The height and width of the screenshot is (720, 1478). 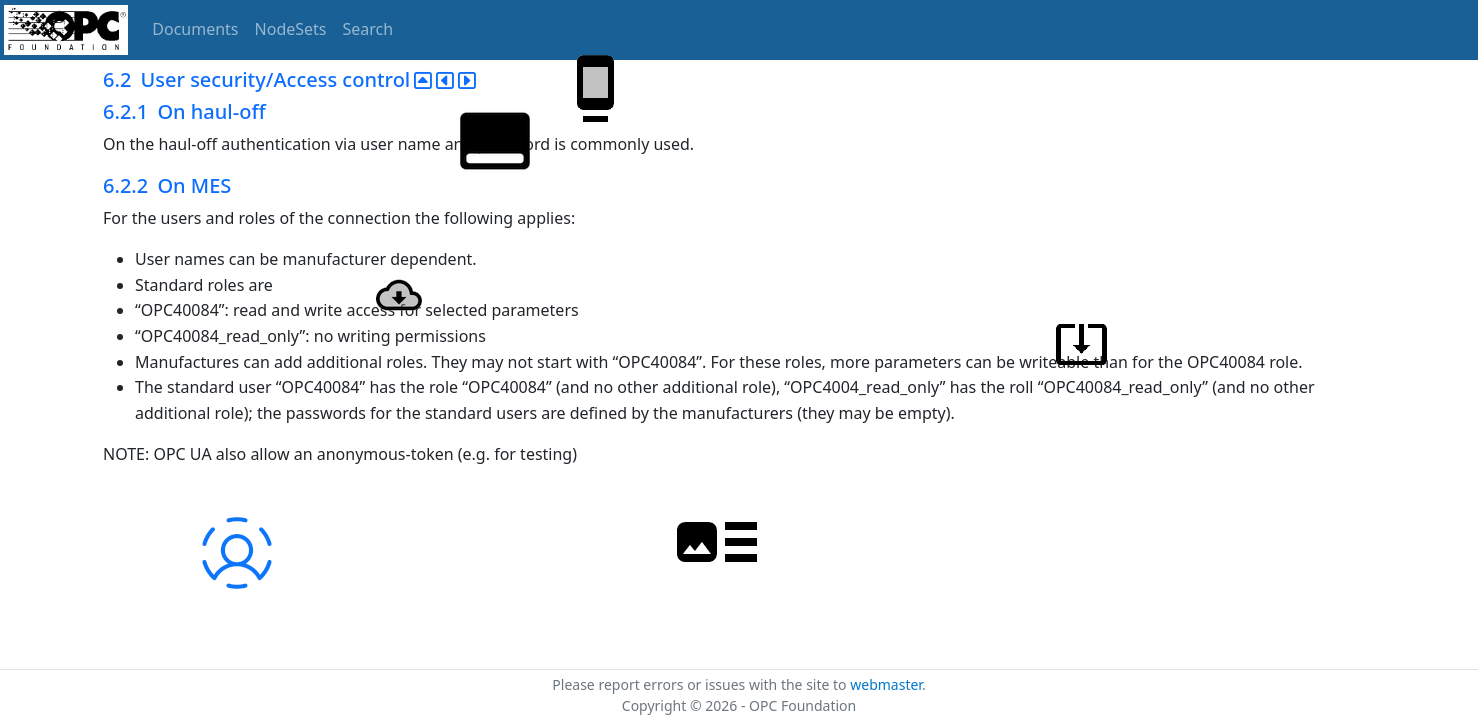 What do you see at coordinates (399, 295) in the screenshot?
I see `download file from cloud storage` at bounding box center [399, 295].